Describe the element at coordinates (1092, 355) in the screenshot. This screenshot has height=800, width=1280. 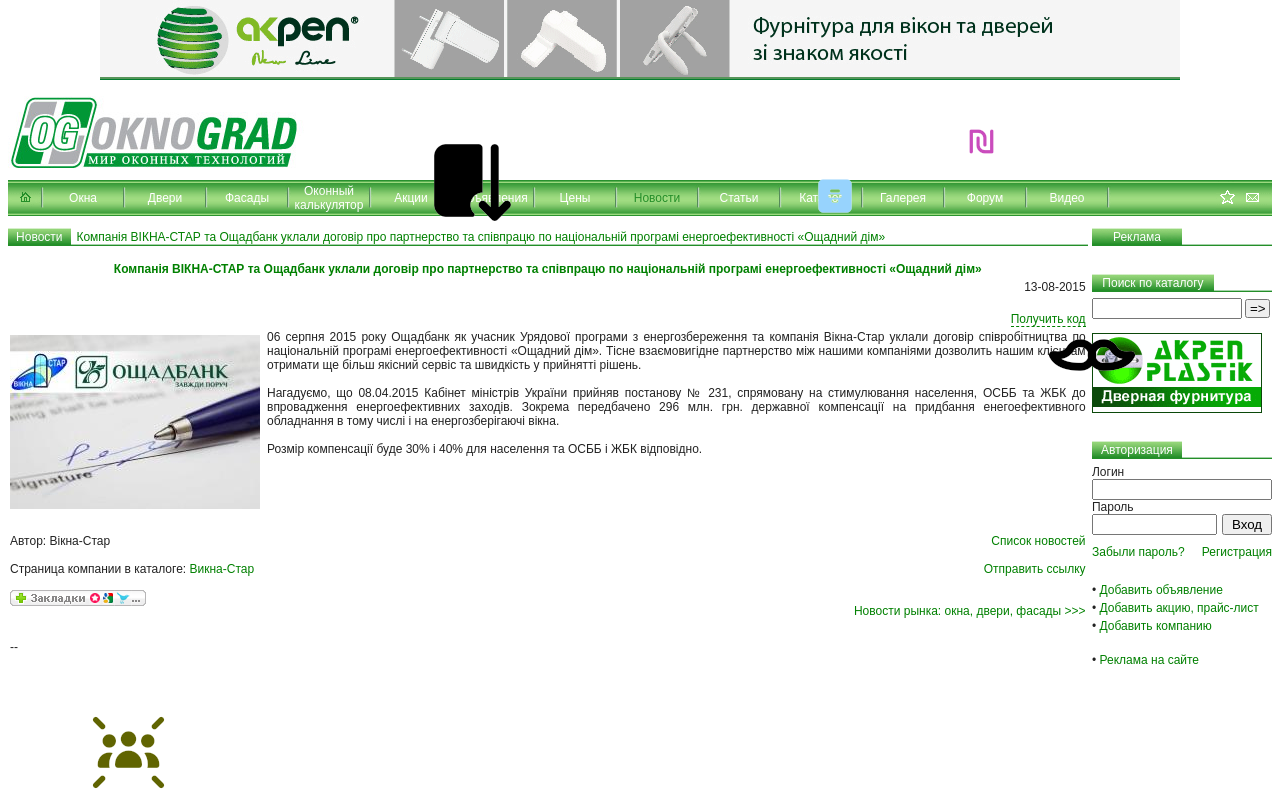
I see `apply a moustache filter or effect` at that location.